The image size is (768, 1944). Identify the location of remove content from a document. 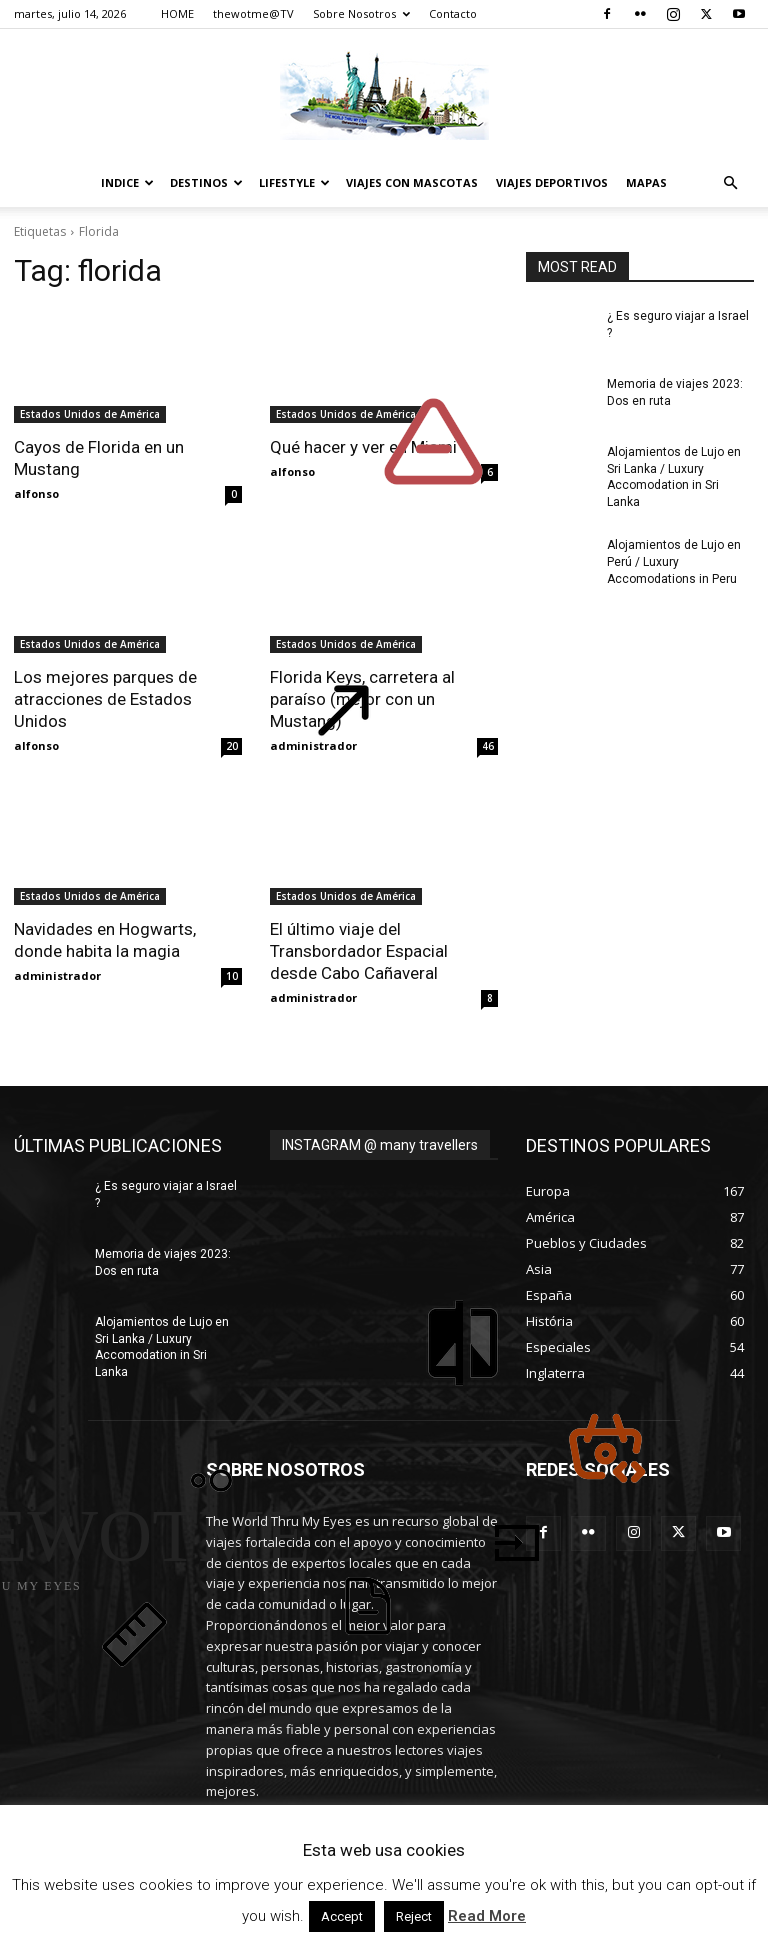
(368, 1606).